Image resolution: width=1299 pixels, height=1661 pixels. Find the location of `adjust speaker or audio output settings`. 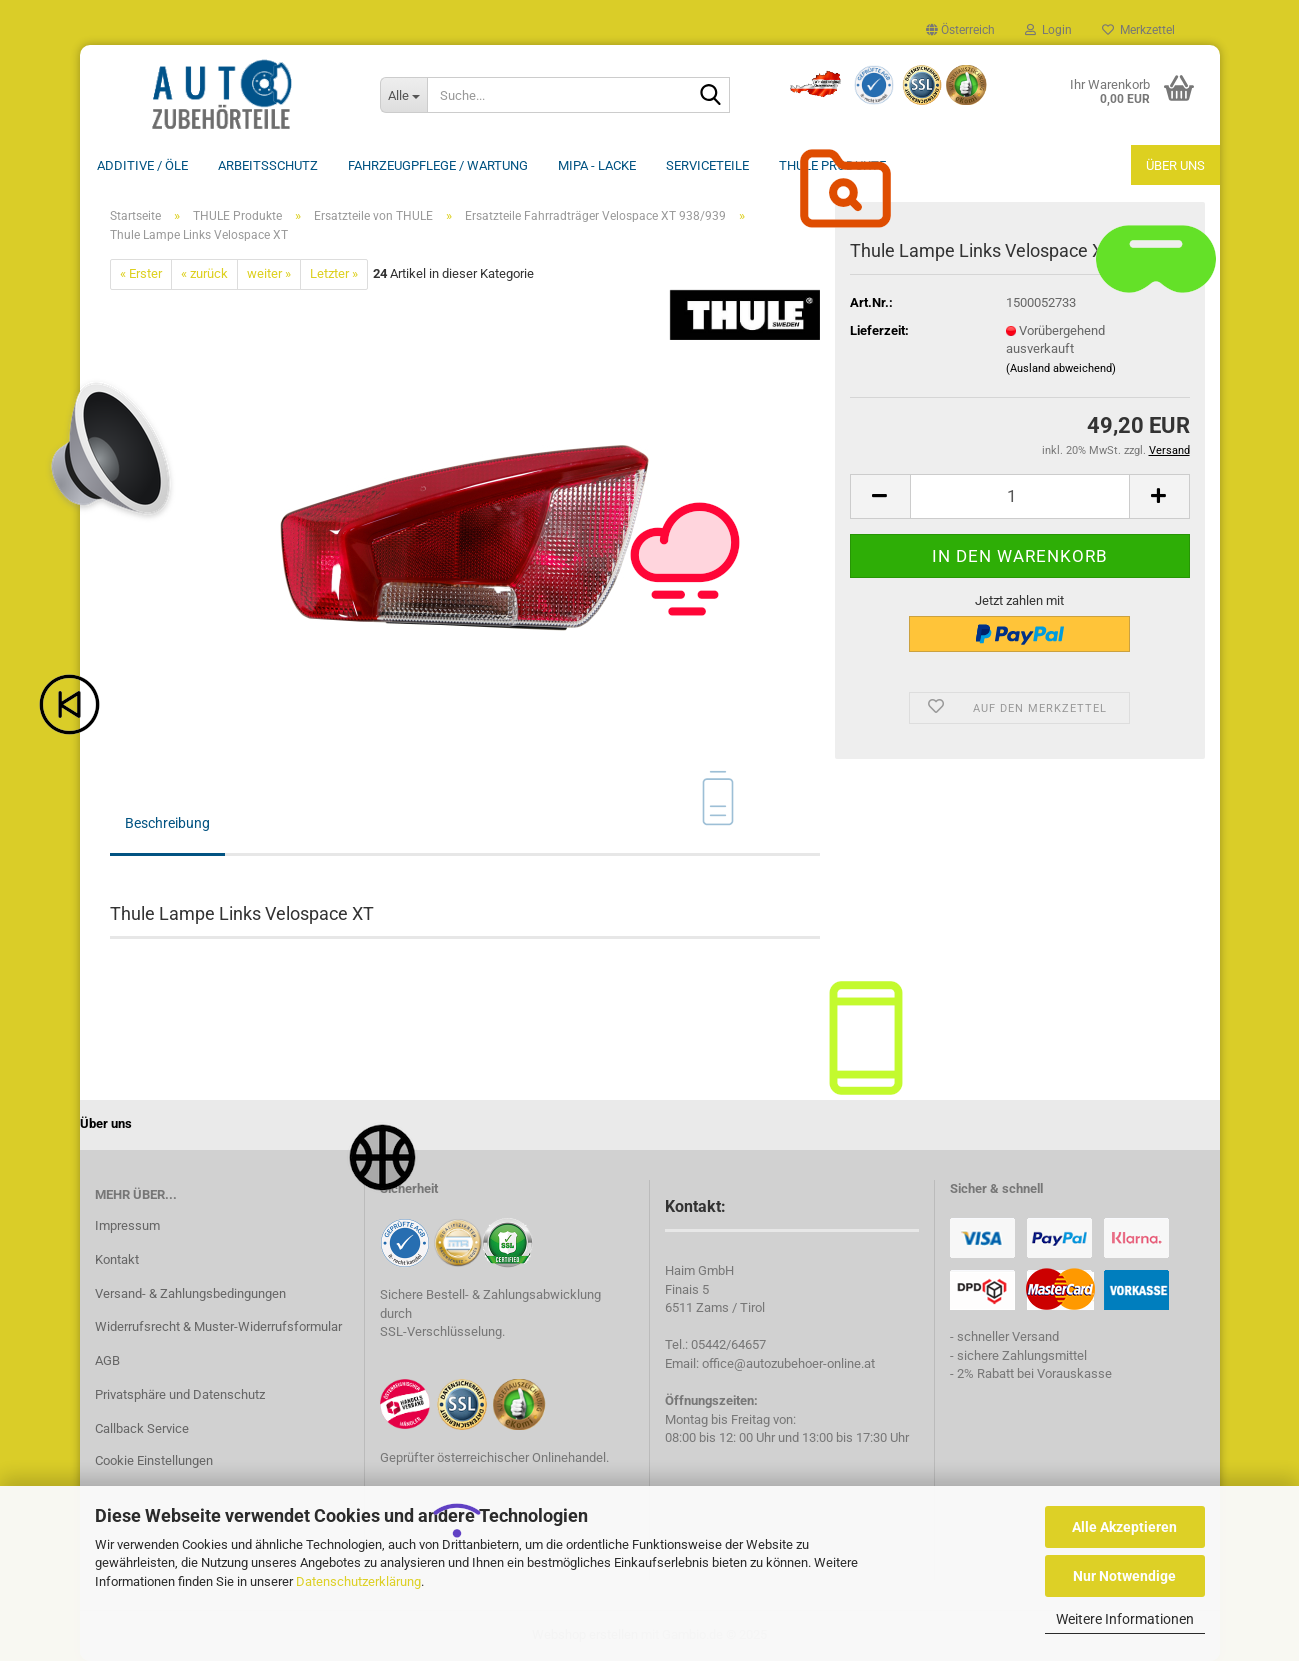

adjust speaker or audio output settings is located at coordinates (110, 450).